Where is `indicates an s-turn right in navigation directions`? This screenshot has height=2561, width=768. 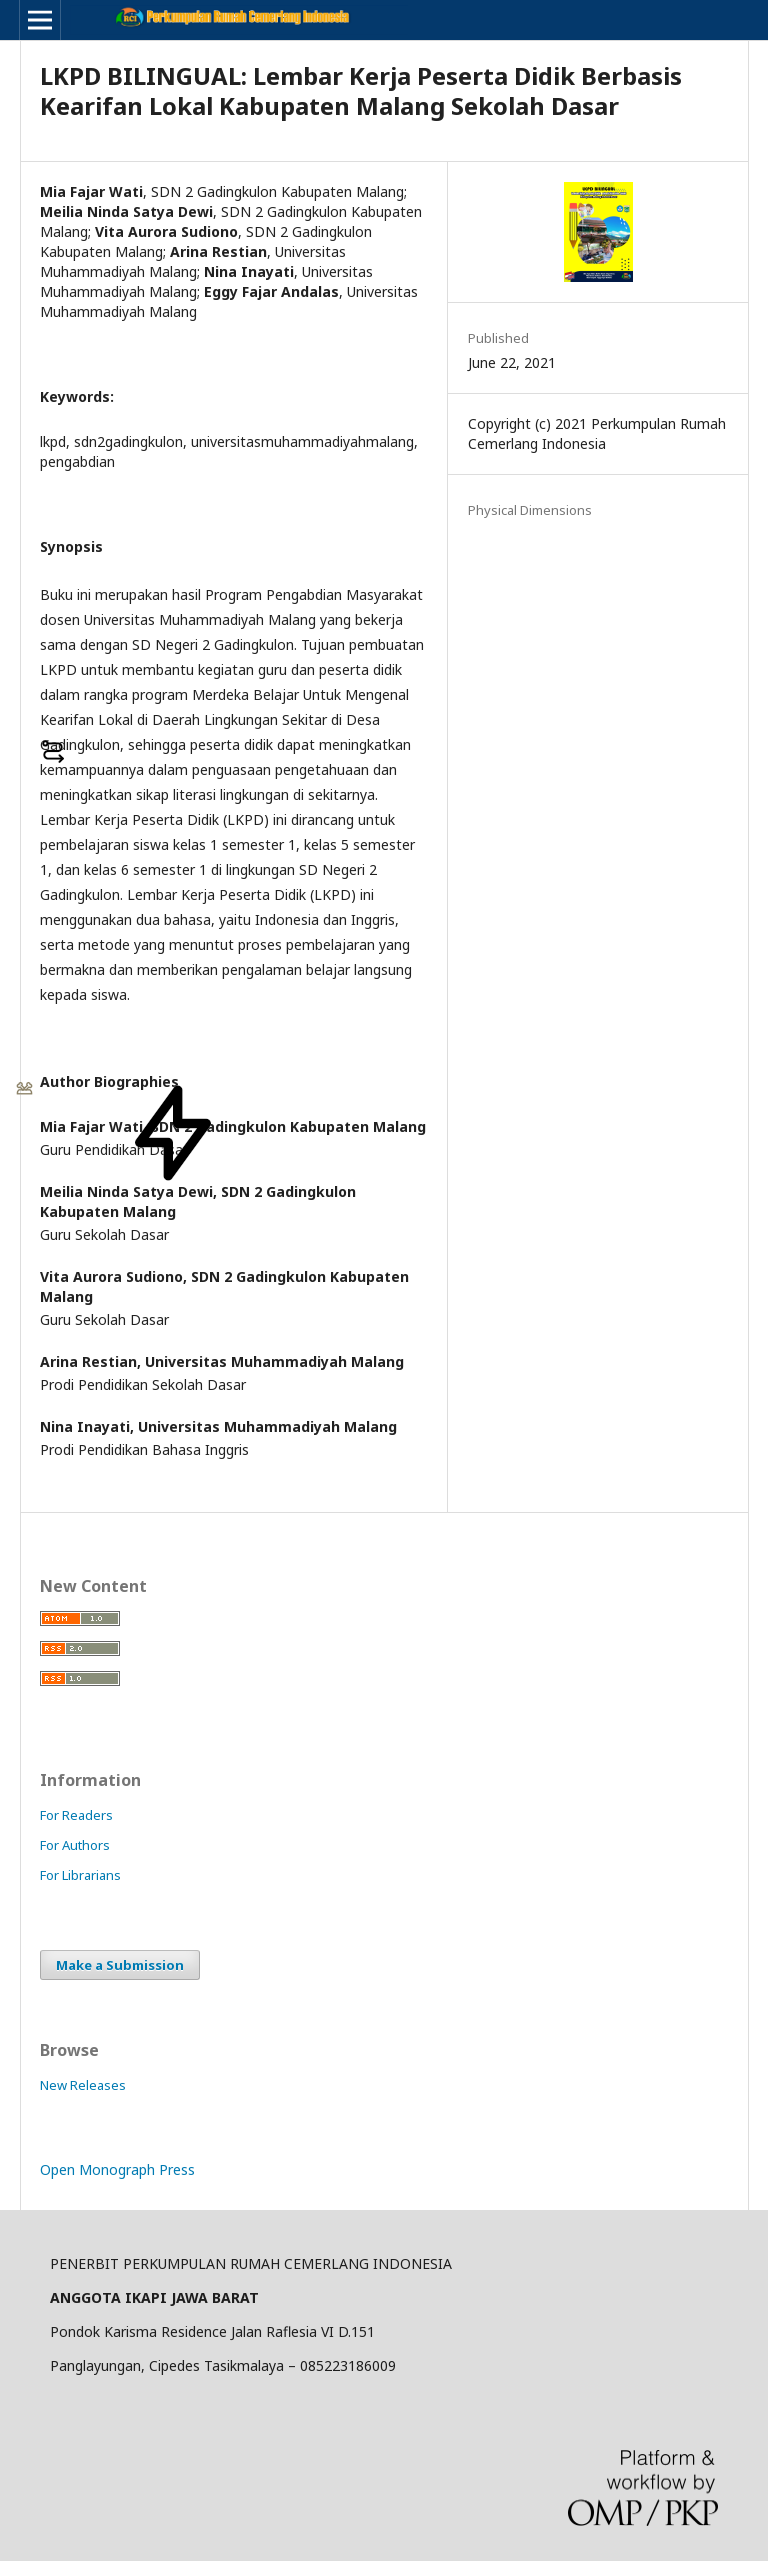
indicates an s-turn right in navigation directions is located at coordinates (53, 751).